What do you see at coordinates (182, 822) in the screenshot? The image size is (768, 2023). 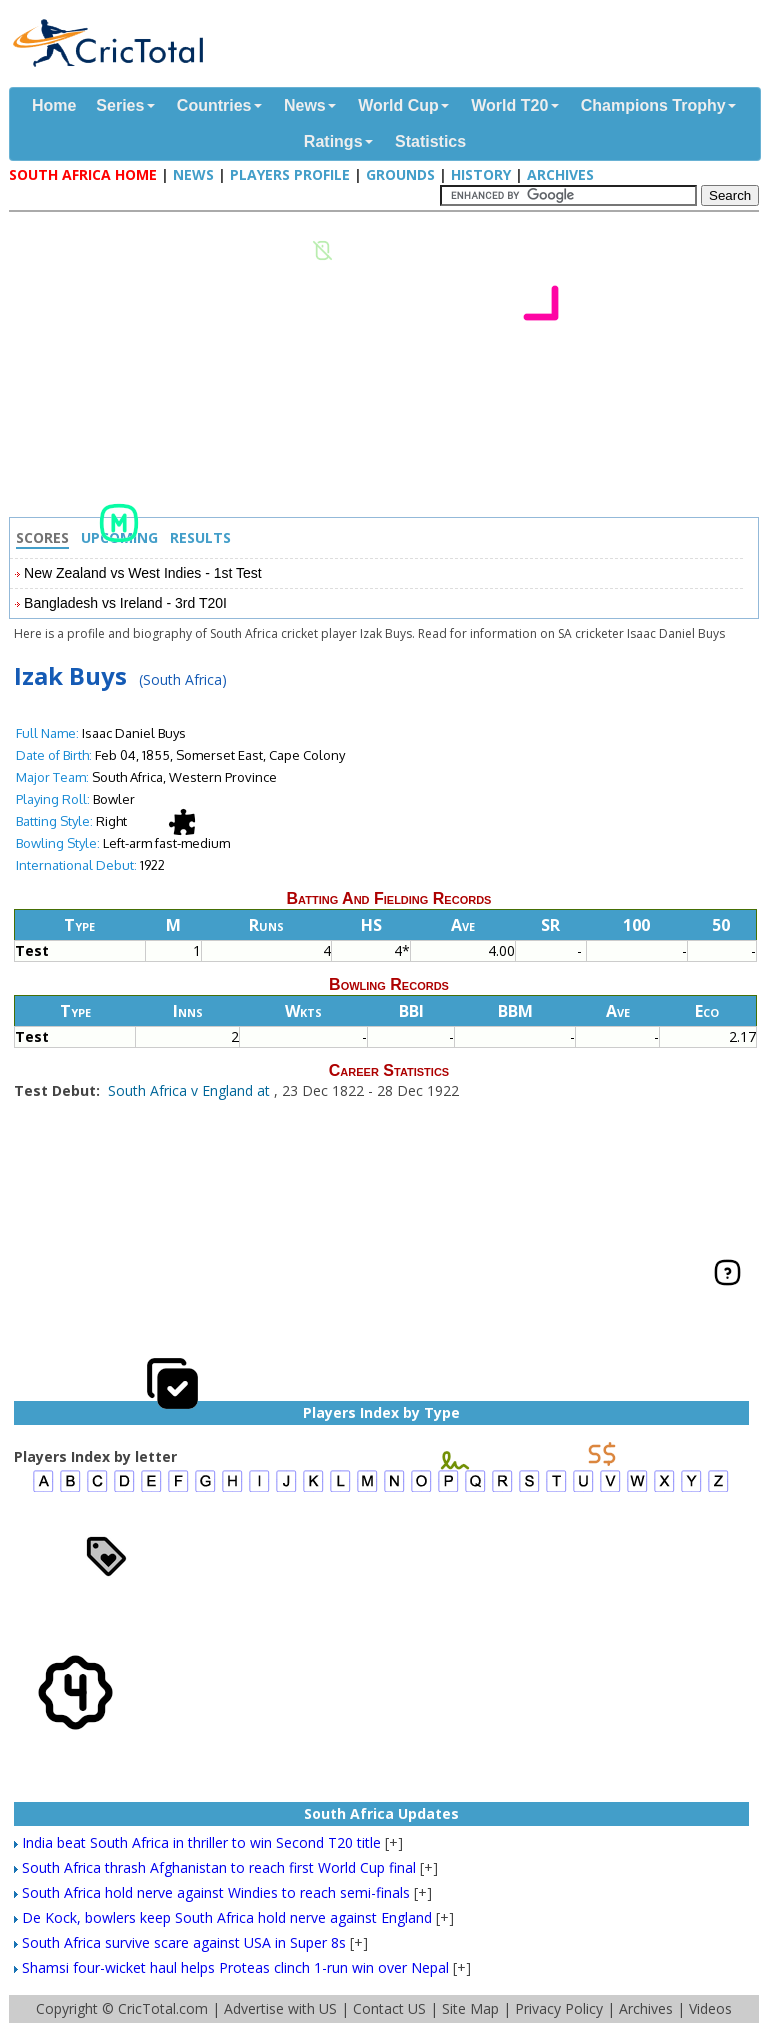 I see `access plugins or extensions` at bounding box center [182, 822].